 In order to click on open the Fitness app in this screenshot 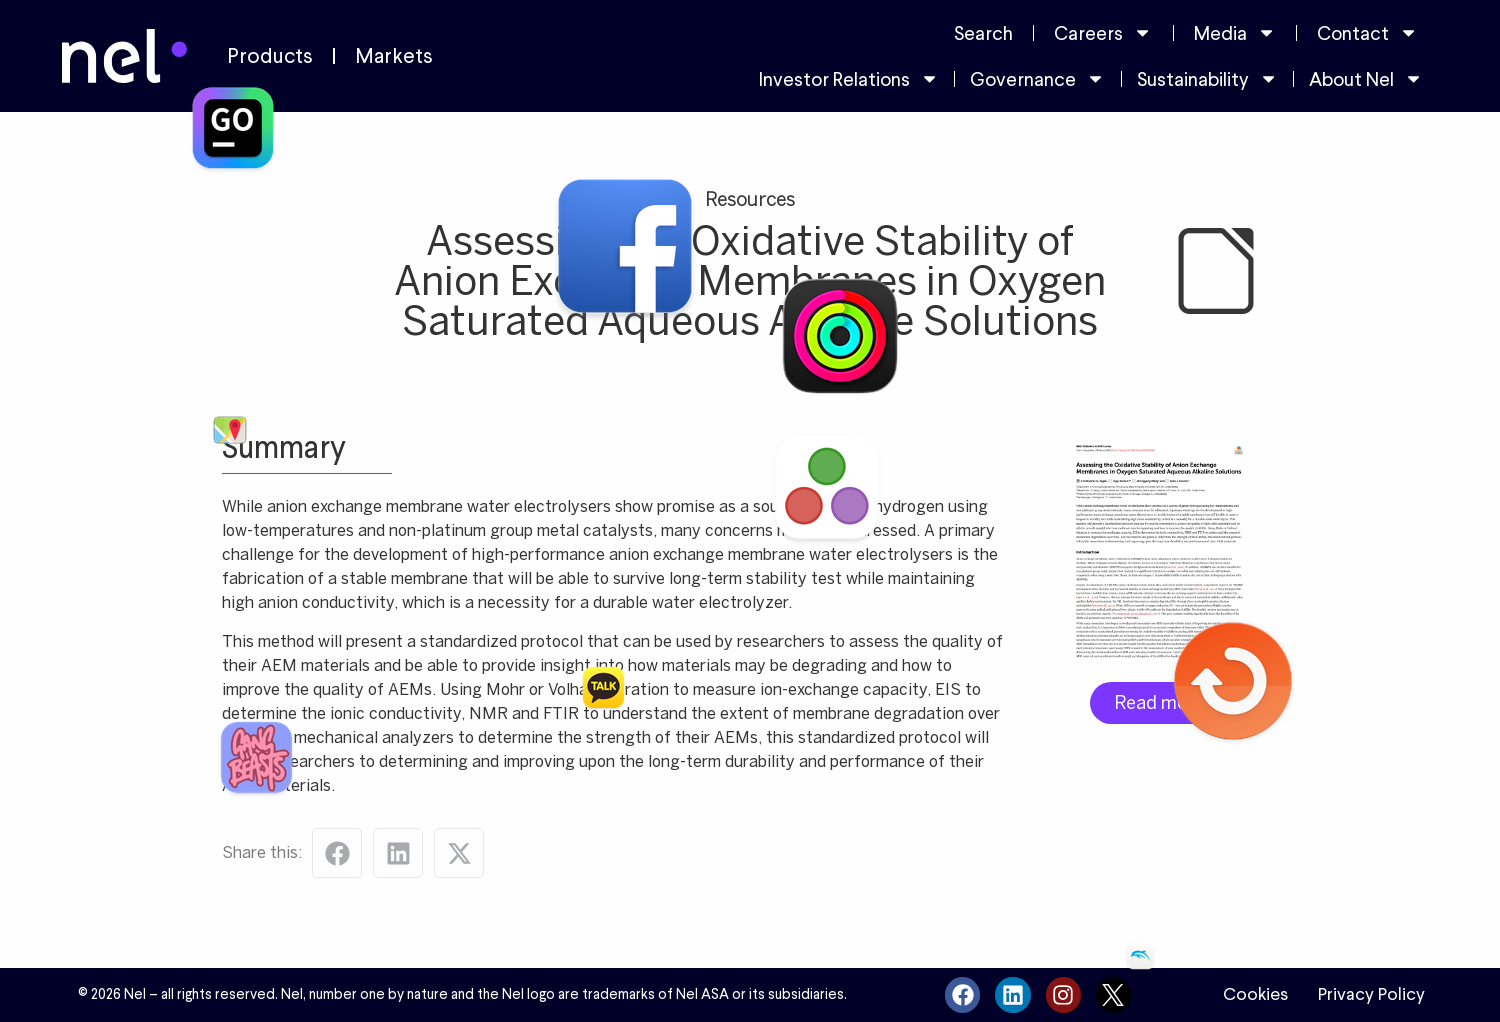, I will do `click(840, 336)`.